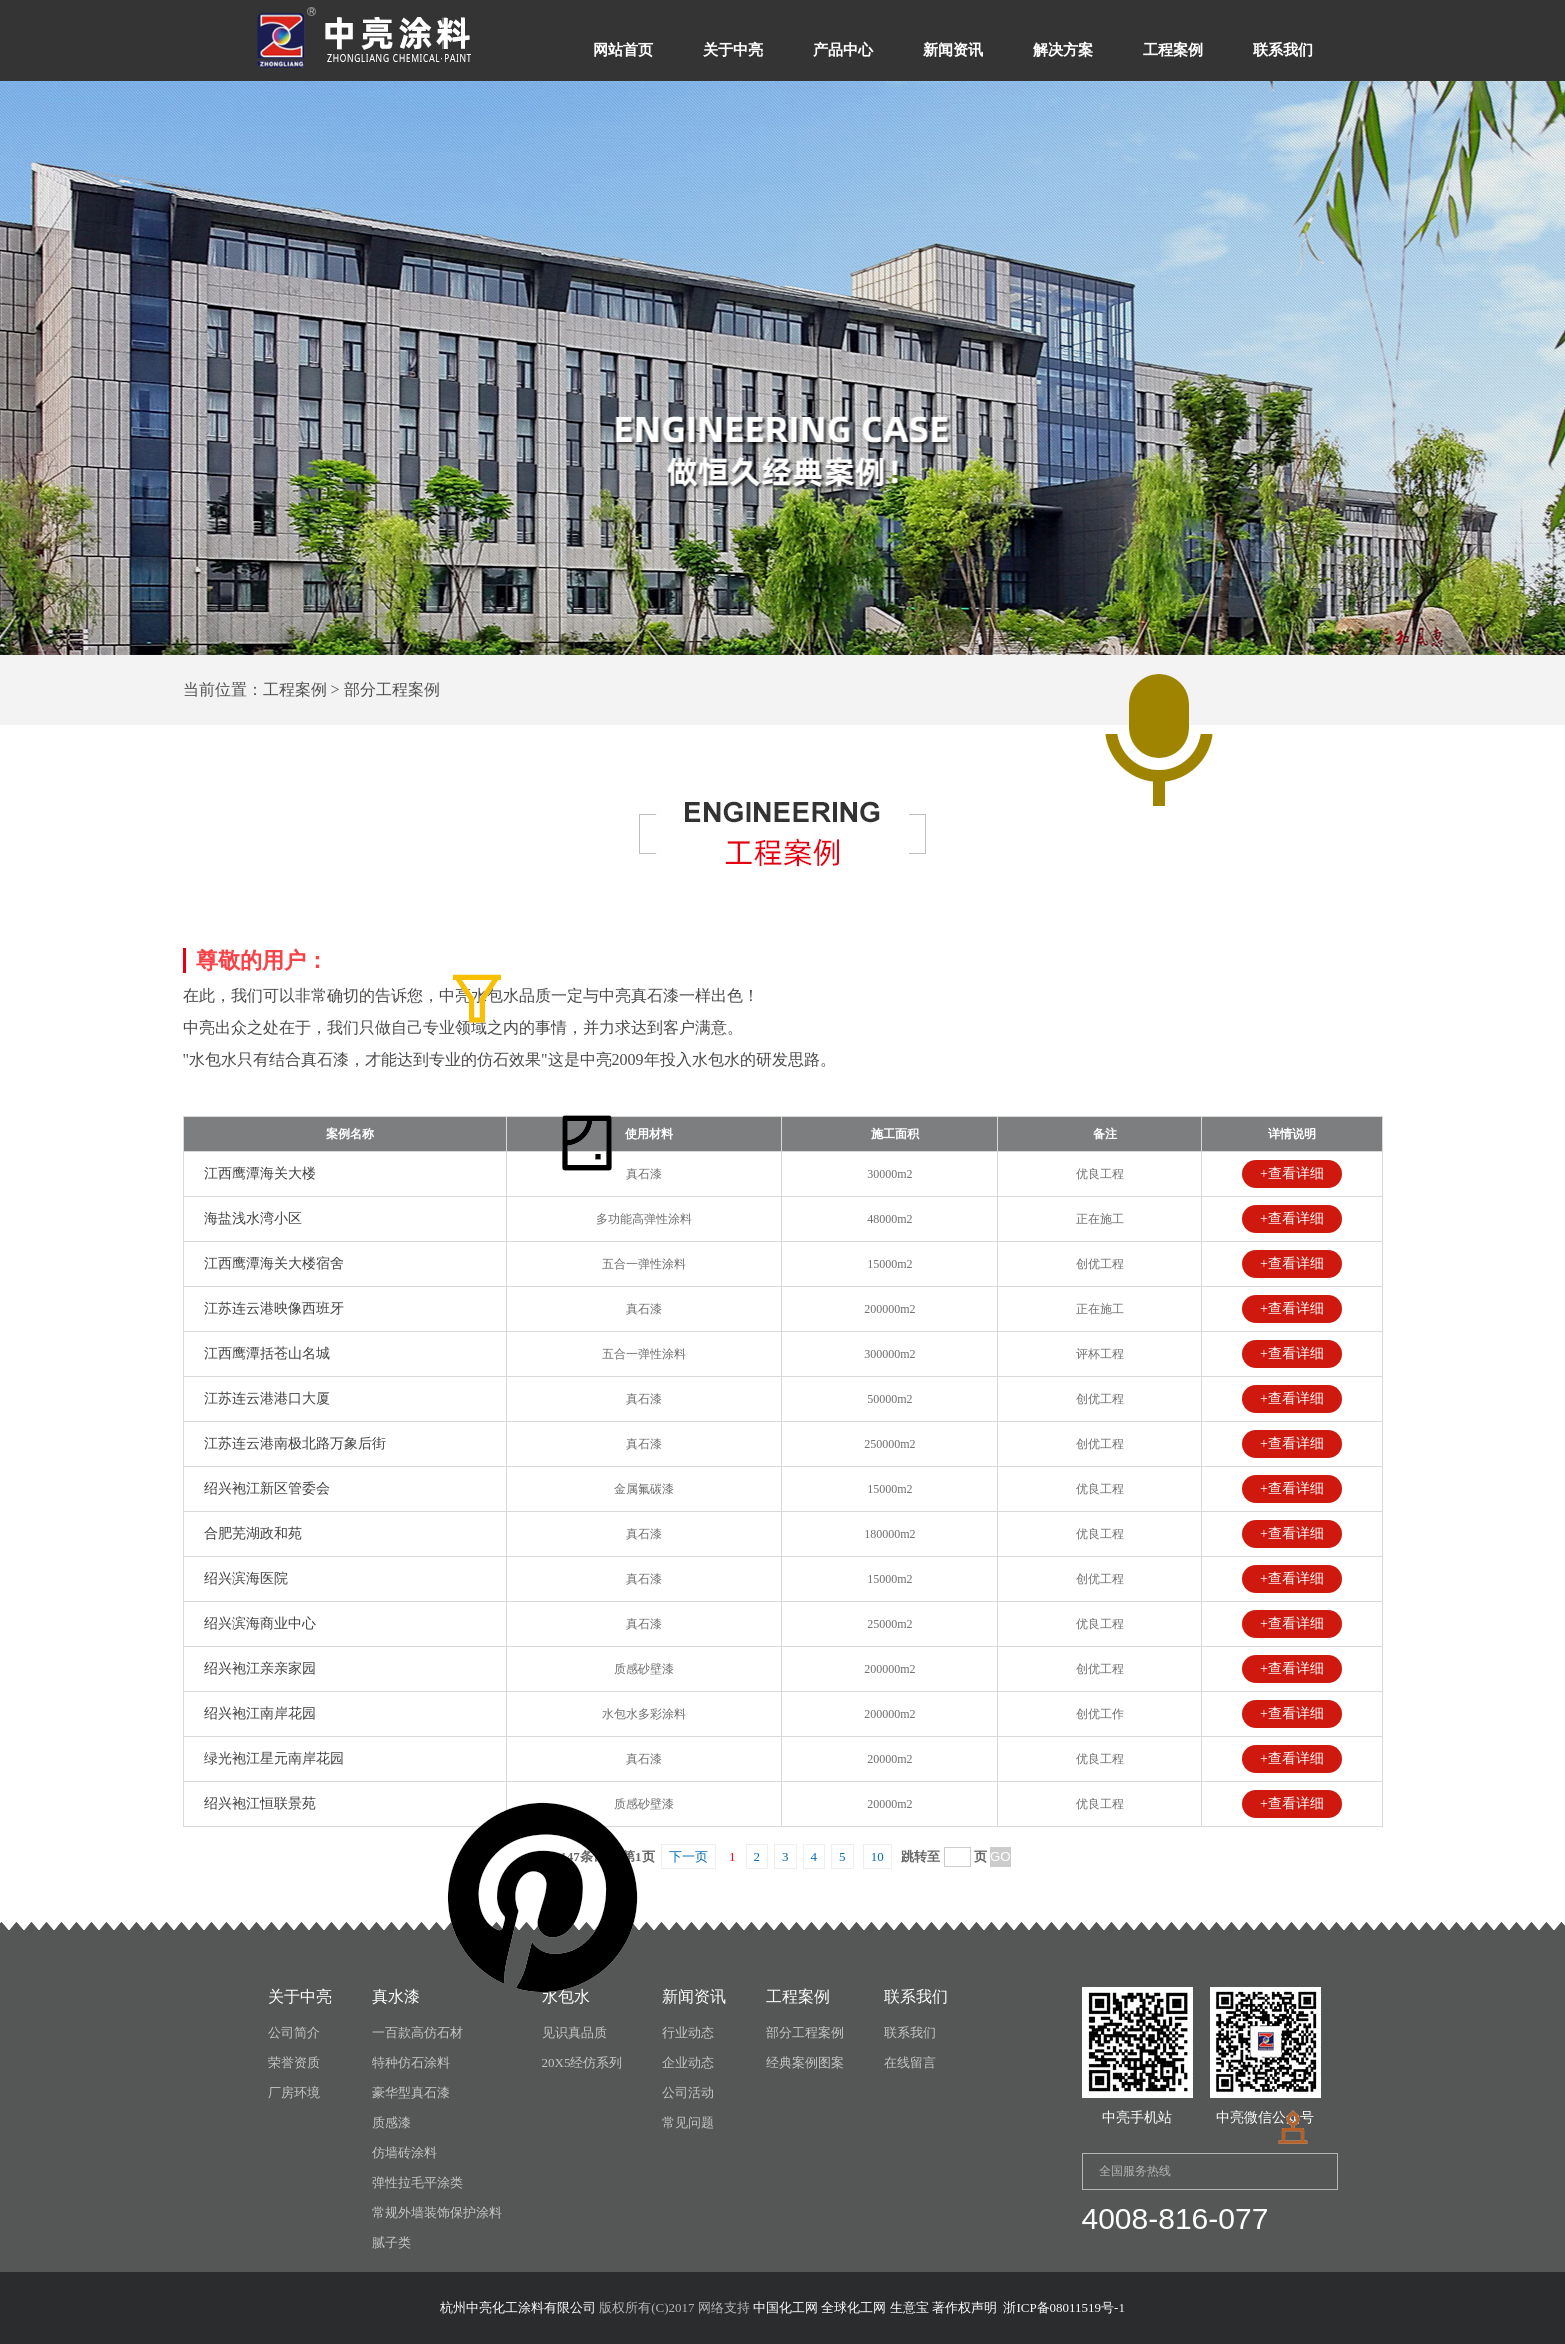  What do you see at coordinates (542, 1897) in the screenshot?
I see `open Pinterest app` at bounding box center [542, 1897].